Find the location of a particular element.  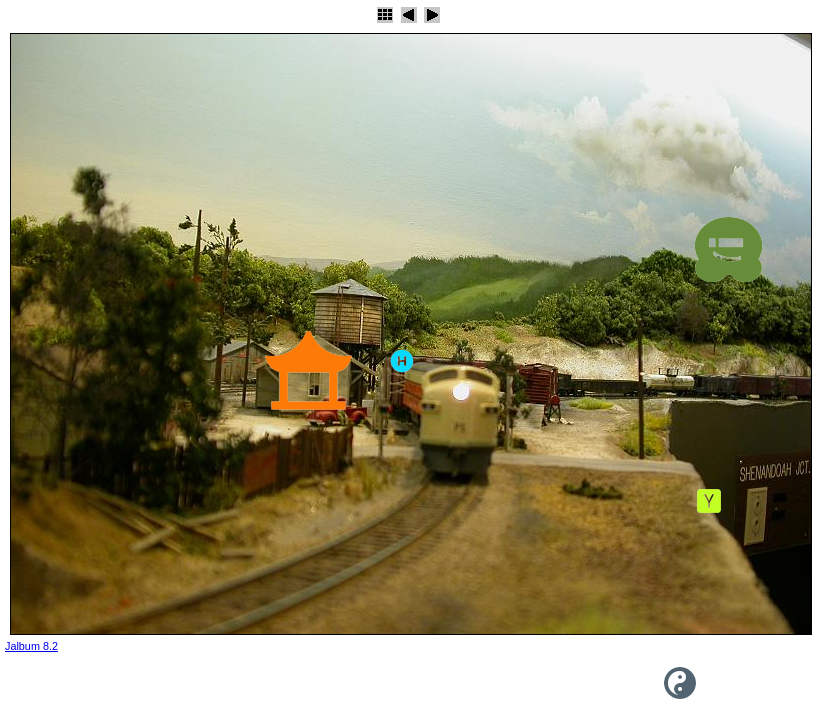

open hacker news is located at coordinates (709, 501).